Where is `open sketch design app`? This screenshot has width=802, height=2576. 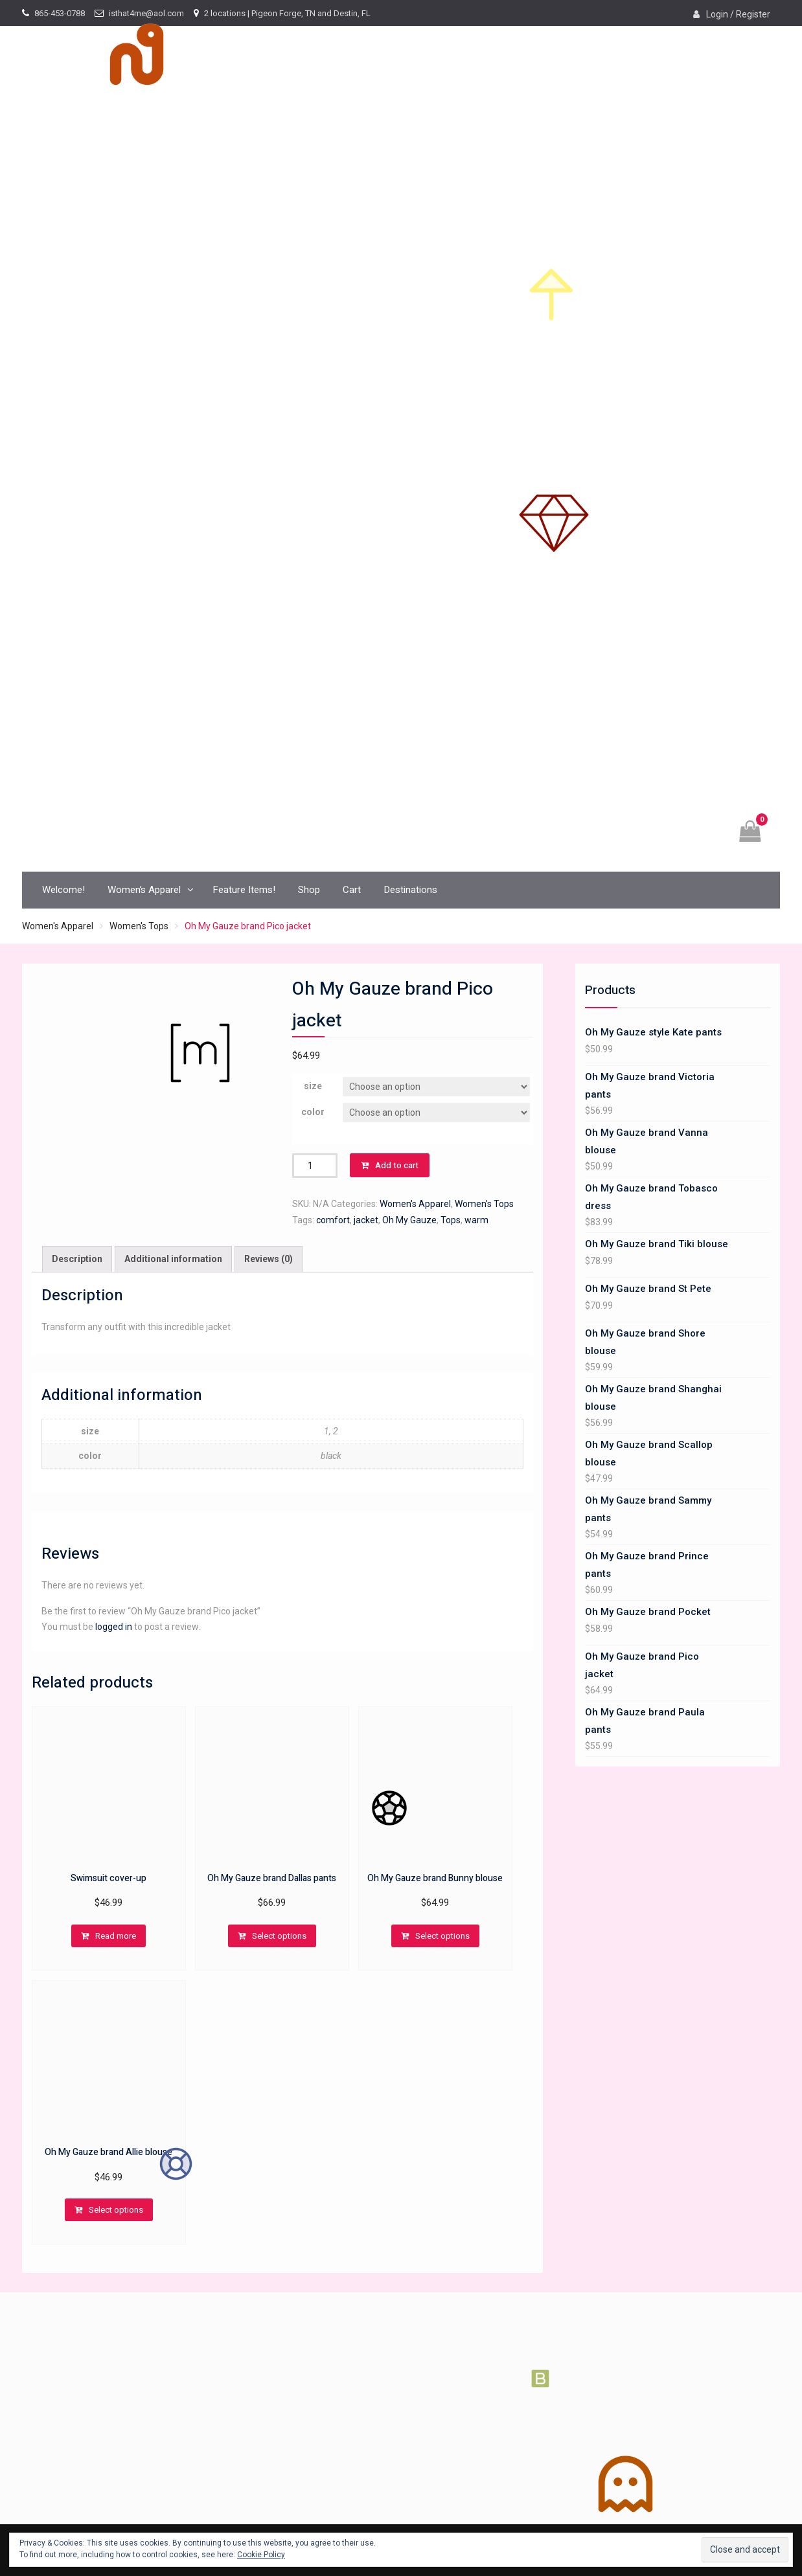 open sketch design app is located at coordinates (554, 522).